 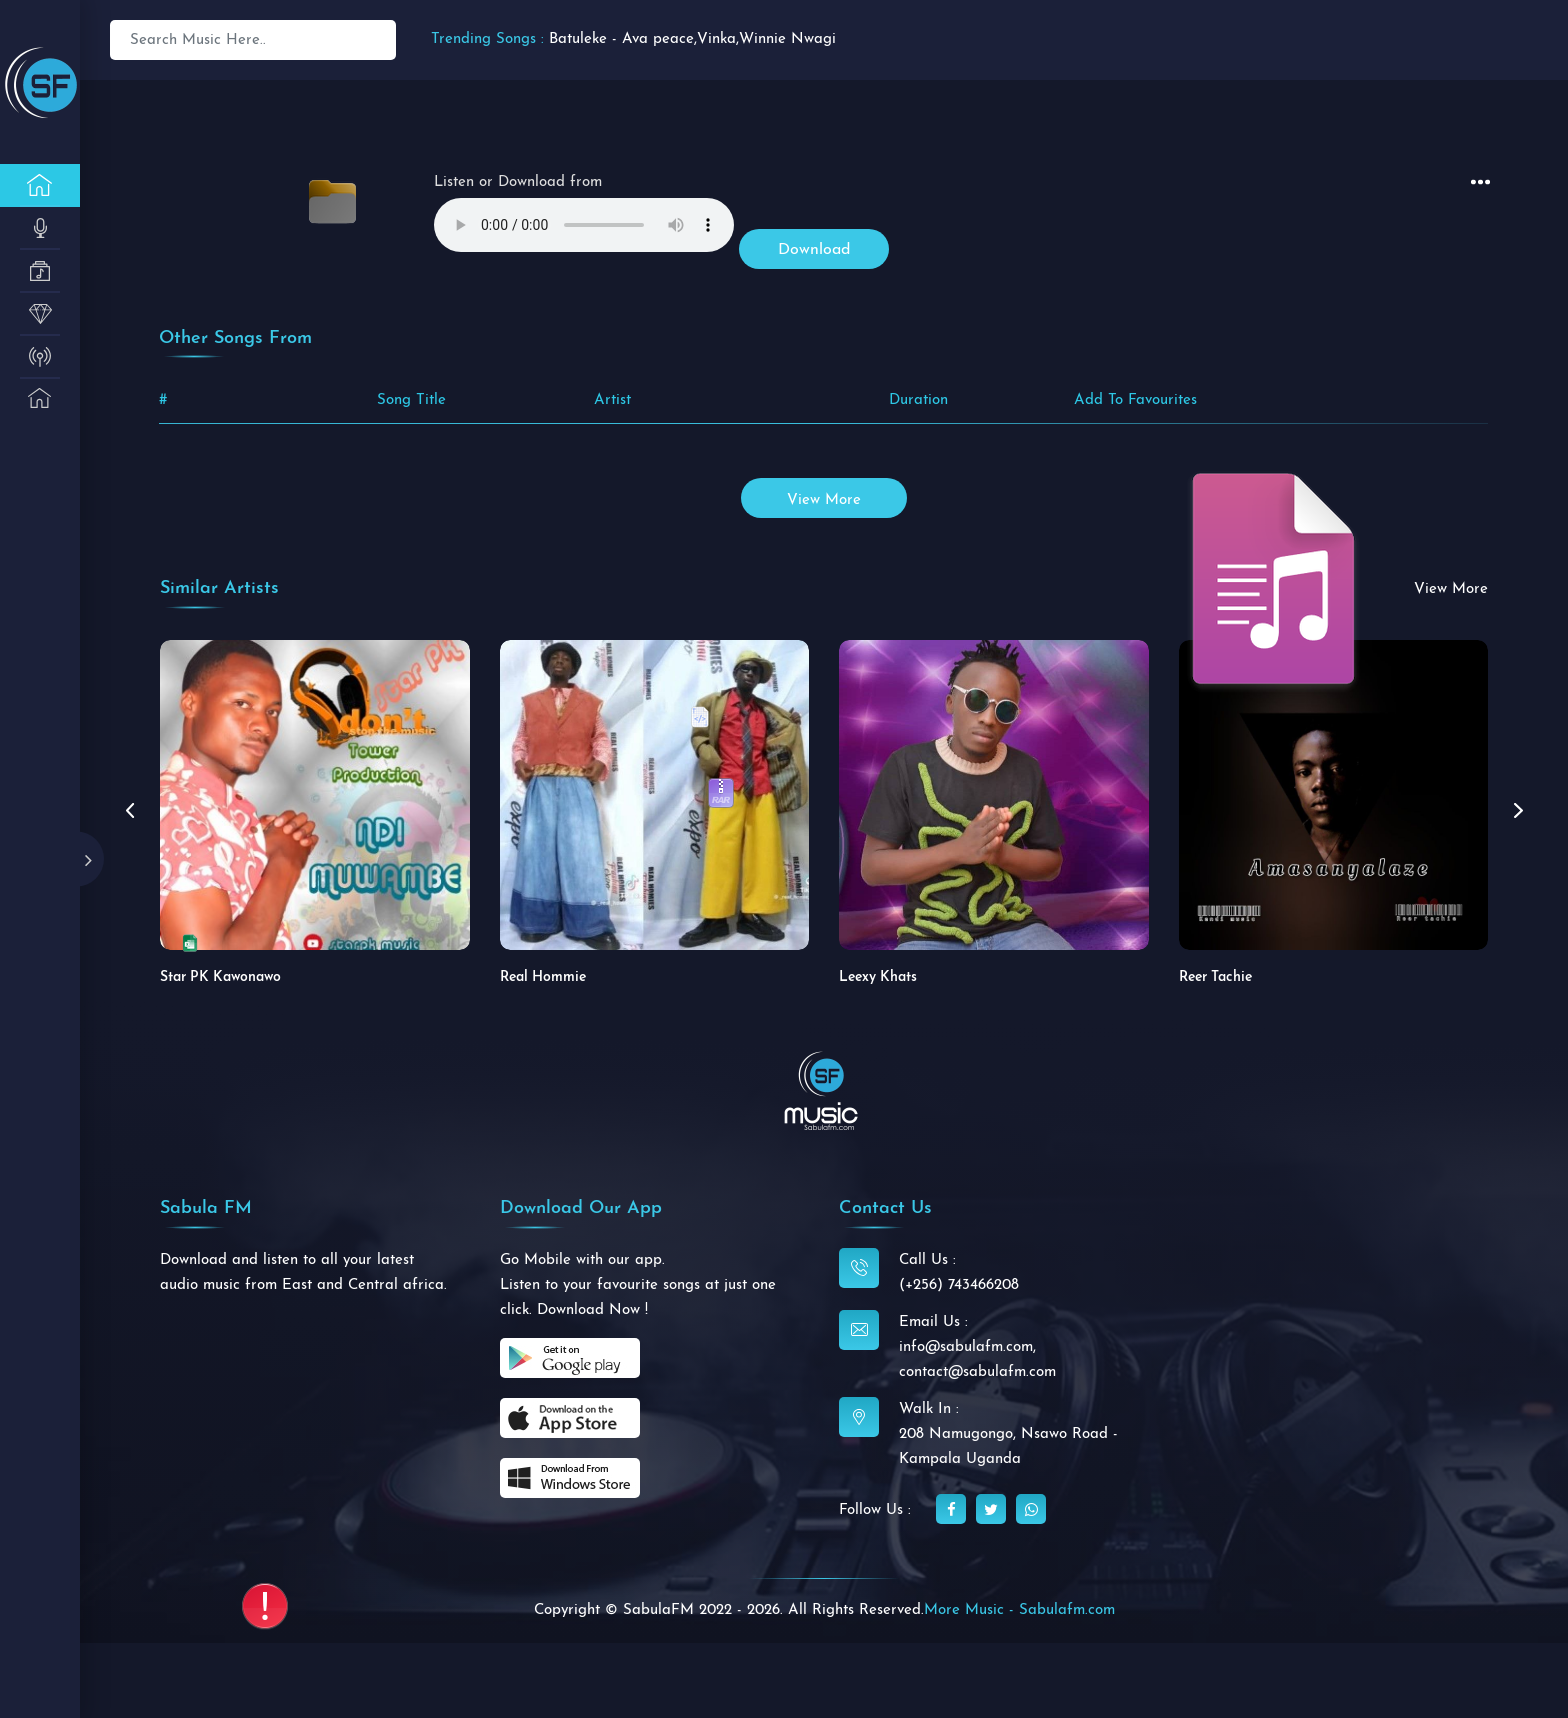 I want to click on indicates a warning or caution in a dialog, so click(x=265, y=1606).